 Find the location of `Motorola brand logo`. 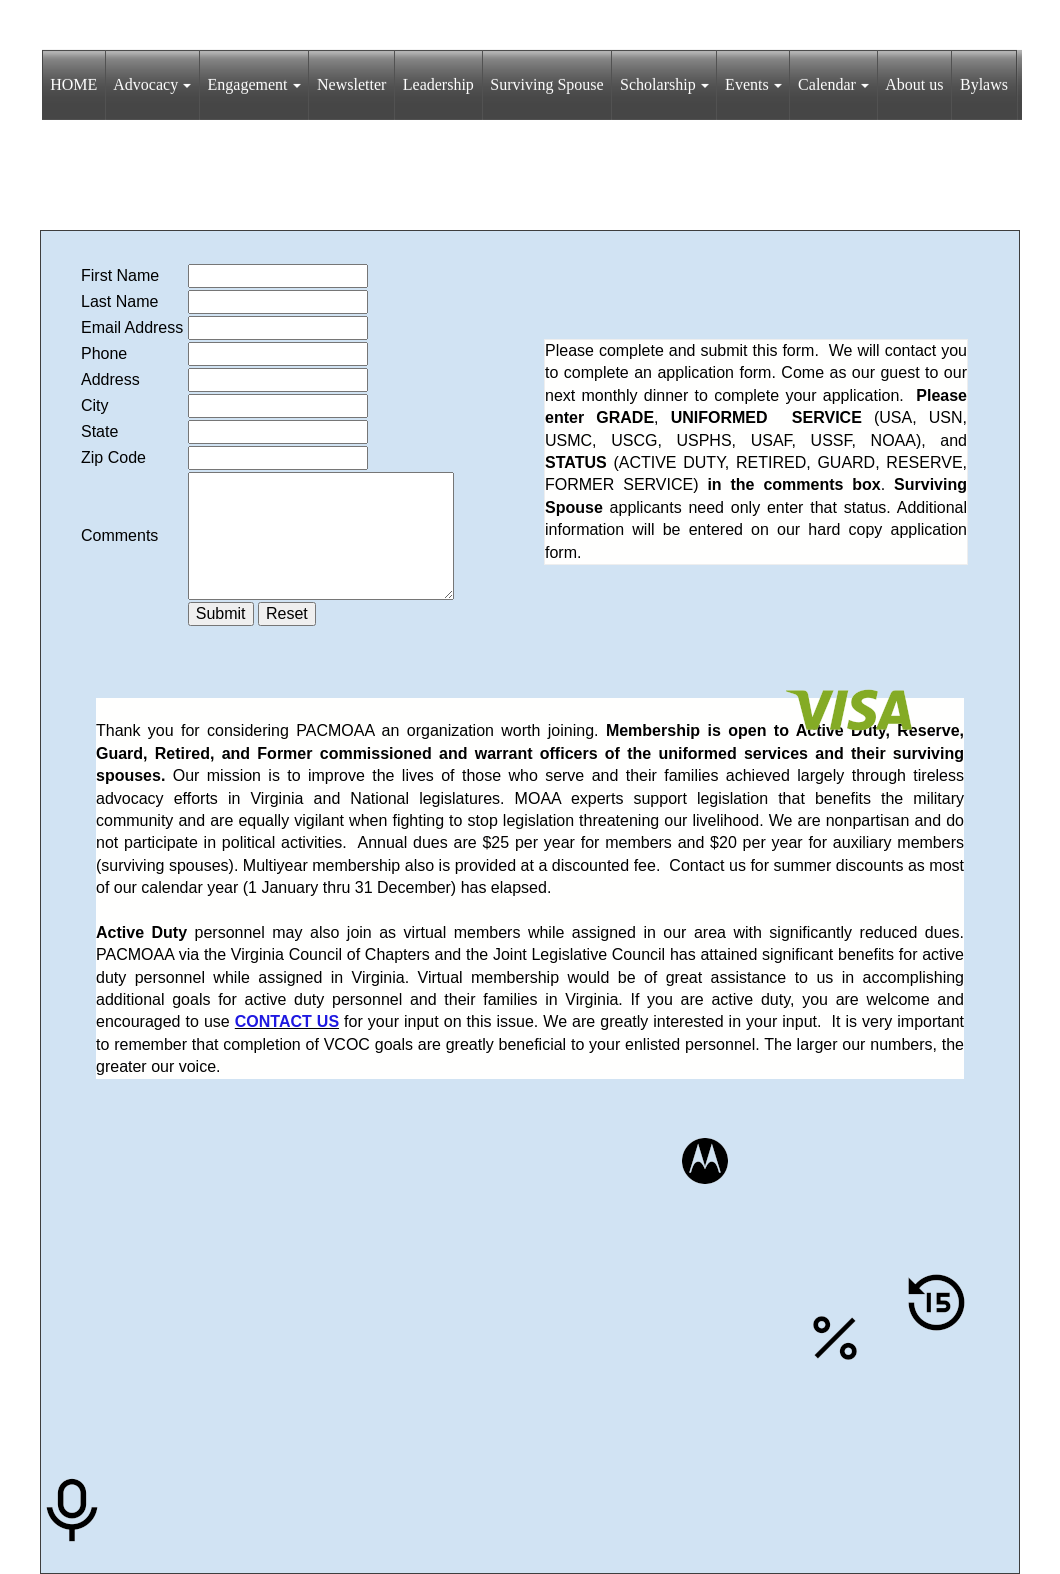

Motorola brand logo is located at coordinates (705, 1161).